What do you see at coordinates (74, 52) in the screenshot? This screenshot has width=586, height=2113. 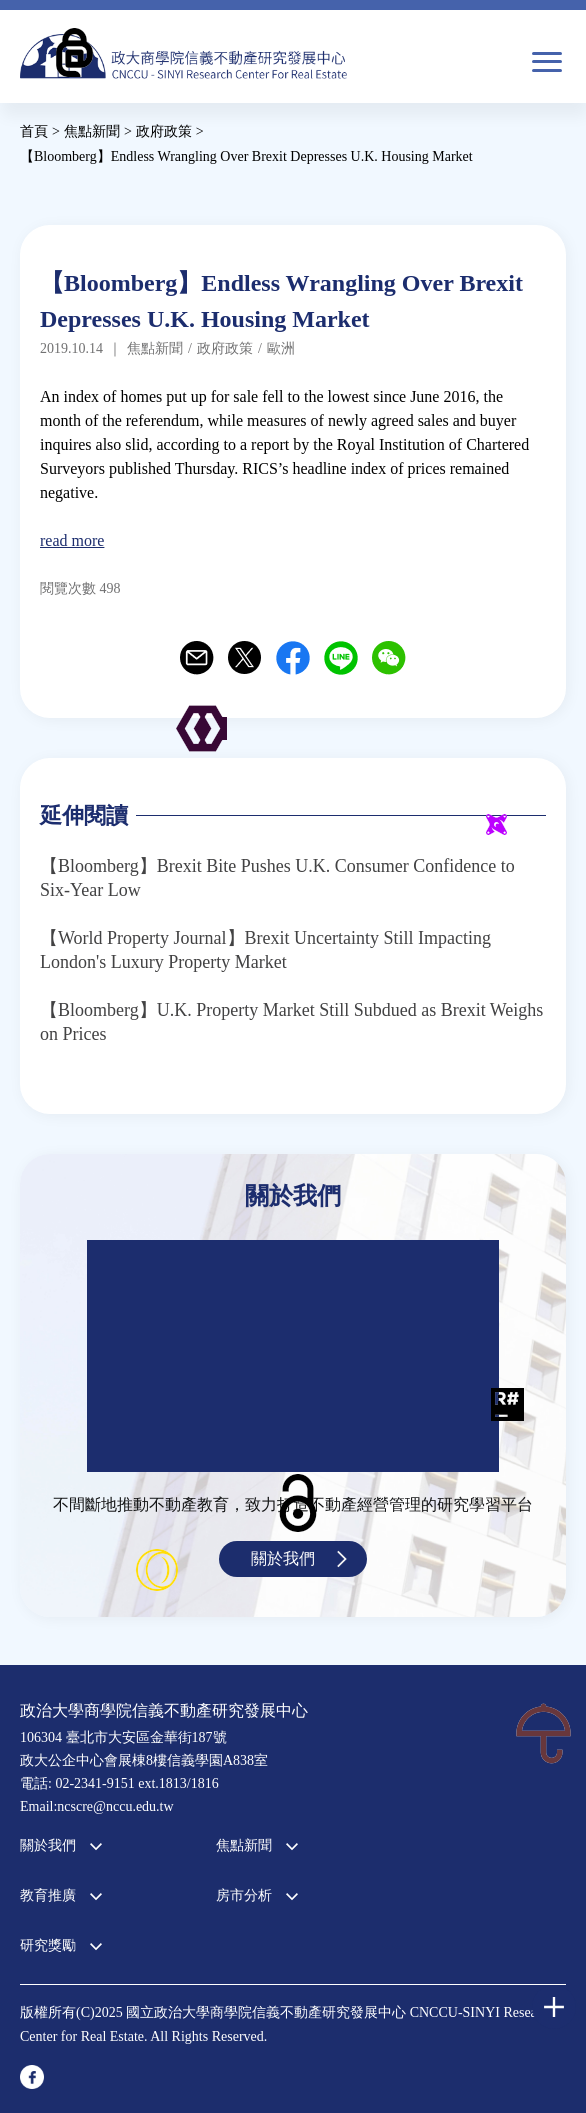 I see `open addy.io email alias service` at bounding box center [74, 52].